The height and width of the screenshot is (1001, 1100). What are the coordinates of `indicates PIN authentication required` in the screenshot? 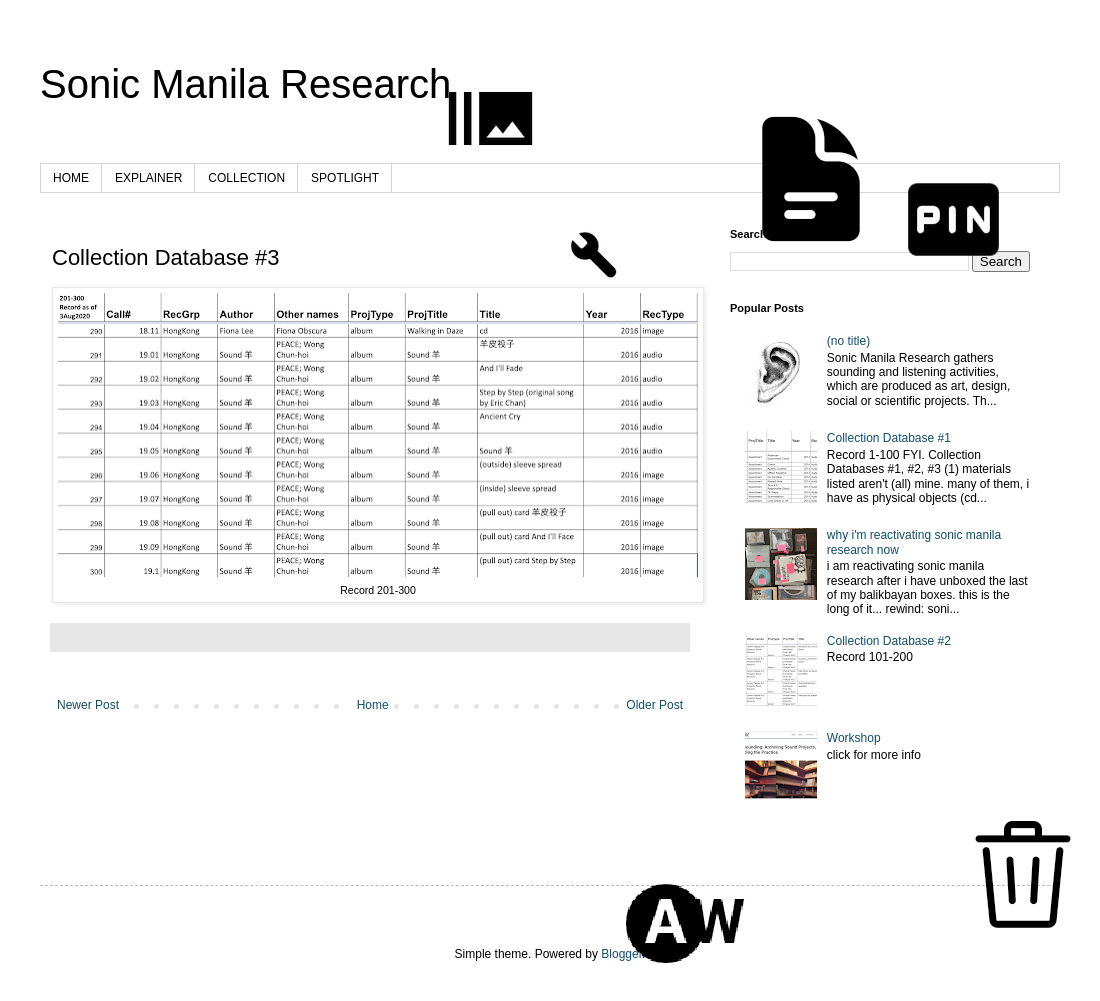 It's located at (953, 219).